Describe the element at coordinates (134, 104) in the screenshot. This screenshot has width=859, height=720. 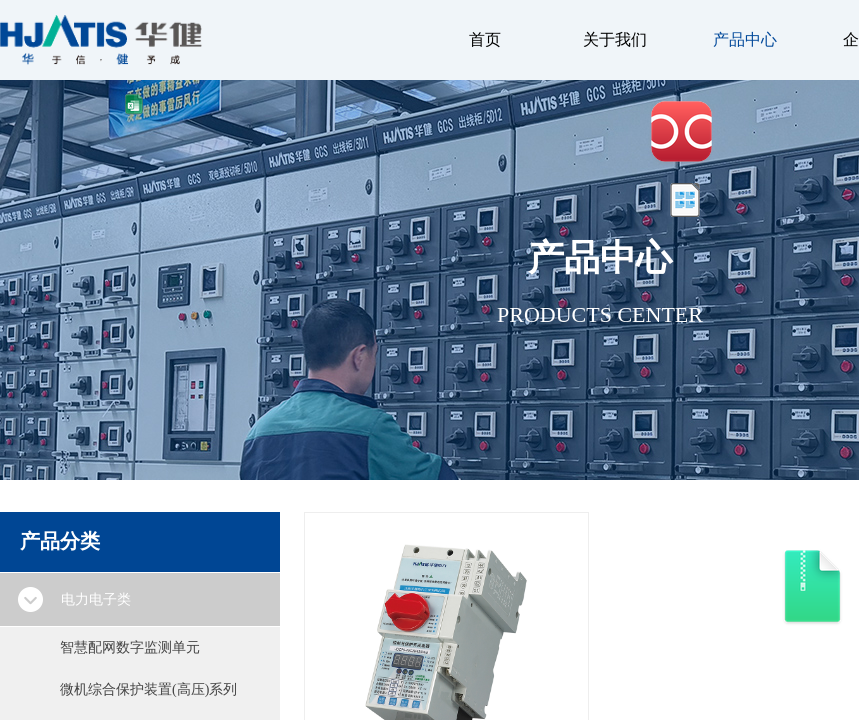
I see `open a microsoft excel spreadsheet file` at that location.